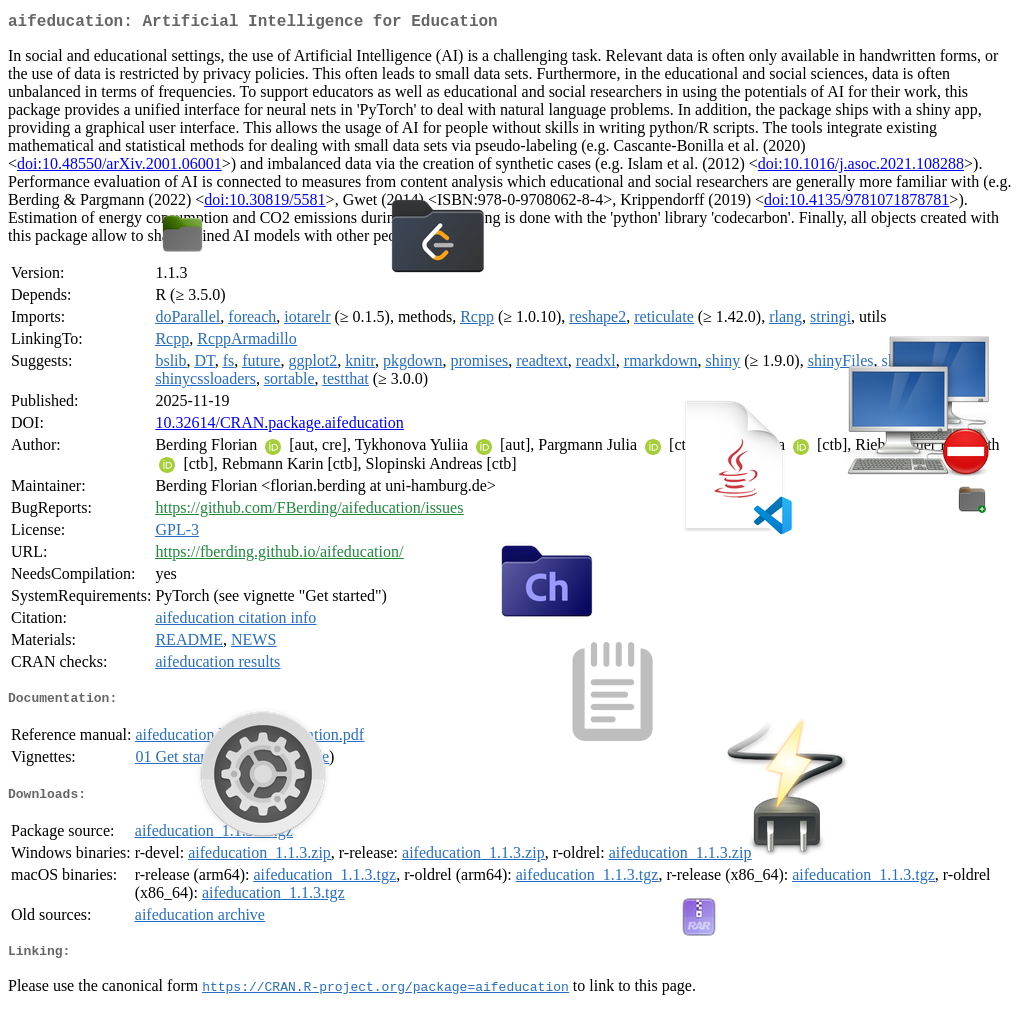 The height and width of the screenshot is (1024, 1024). What do you see at coordinates (734, 468) in the screenshot?
I see `open a Java file in Visual Studio Code` at bounding box center [734, 468].